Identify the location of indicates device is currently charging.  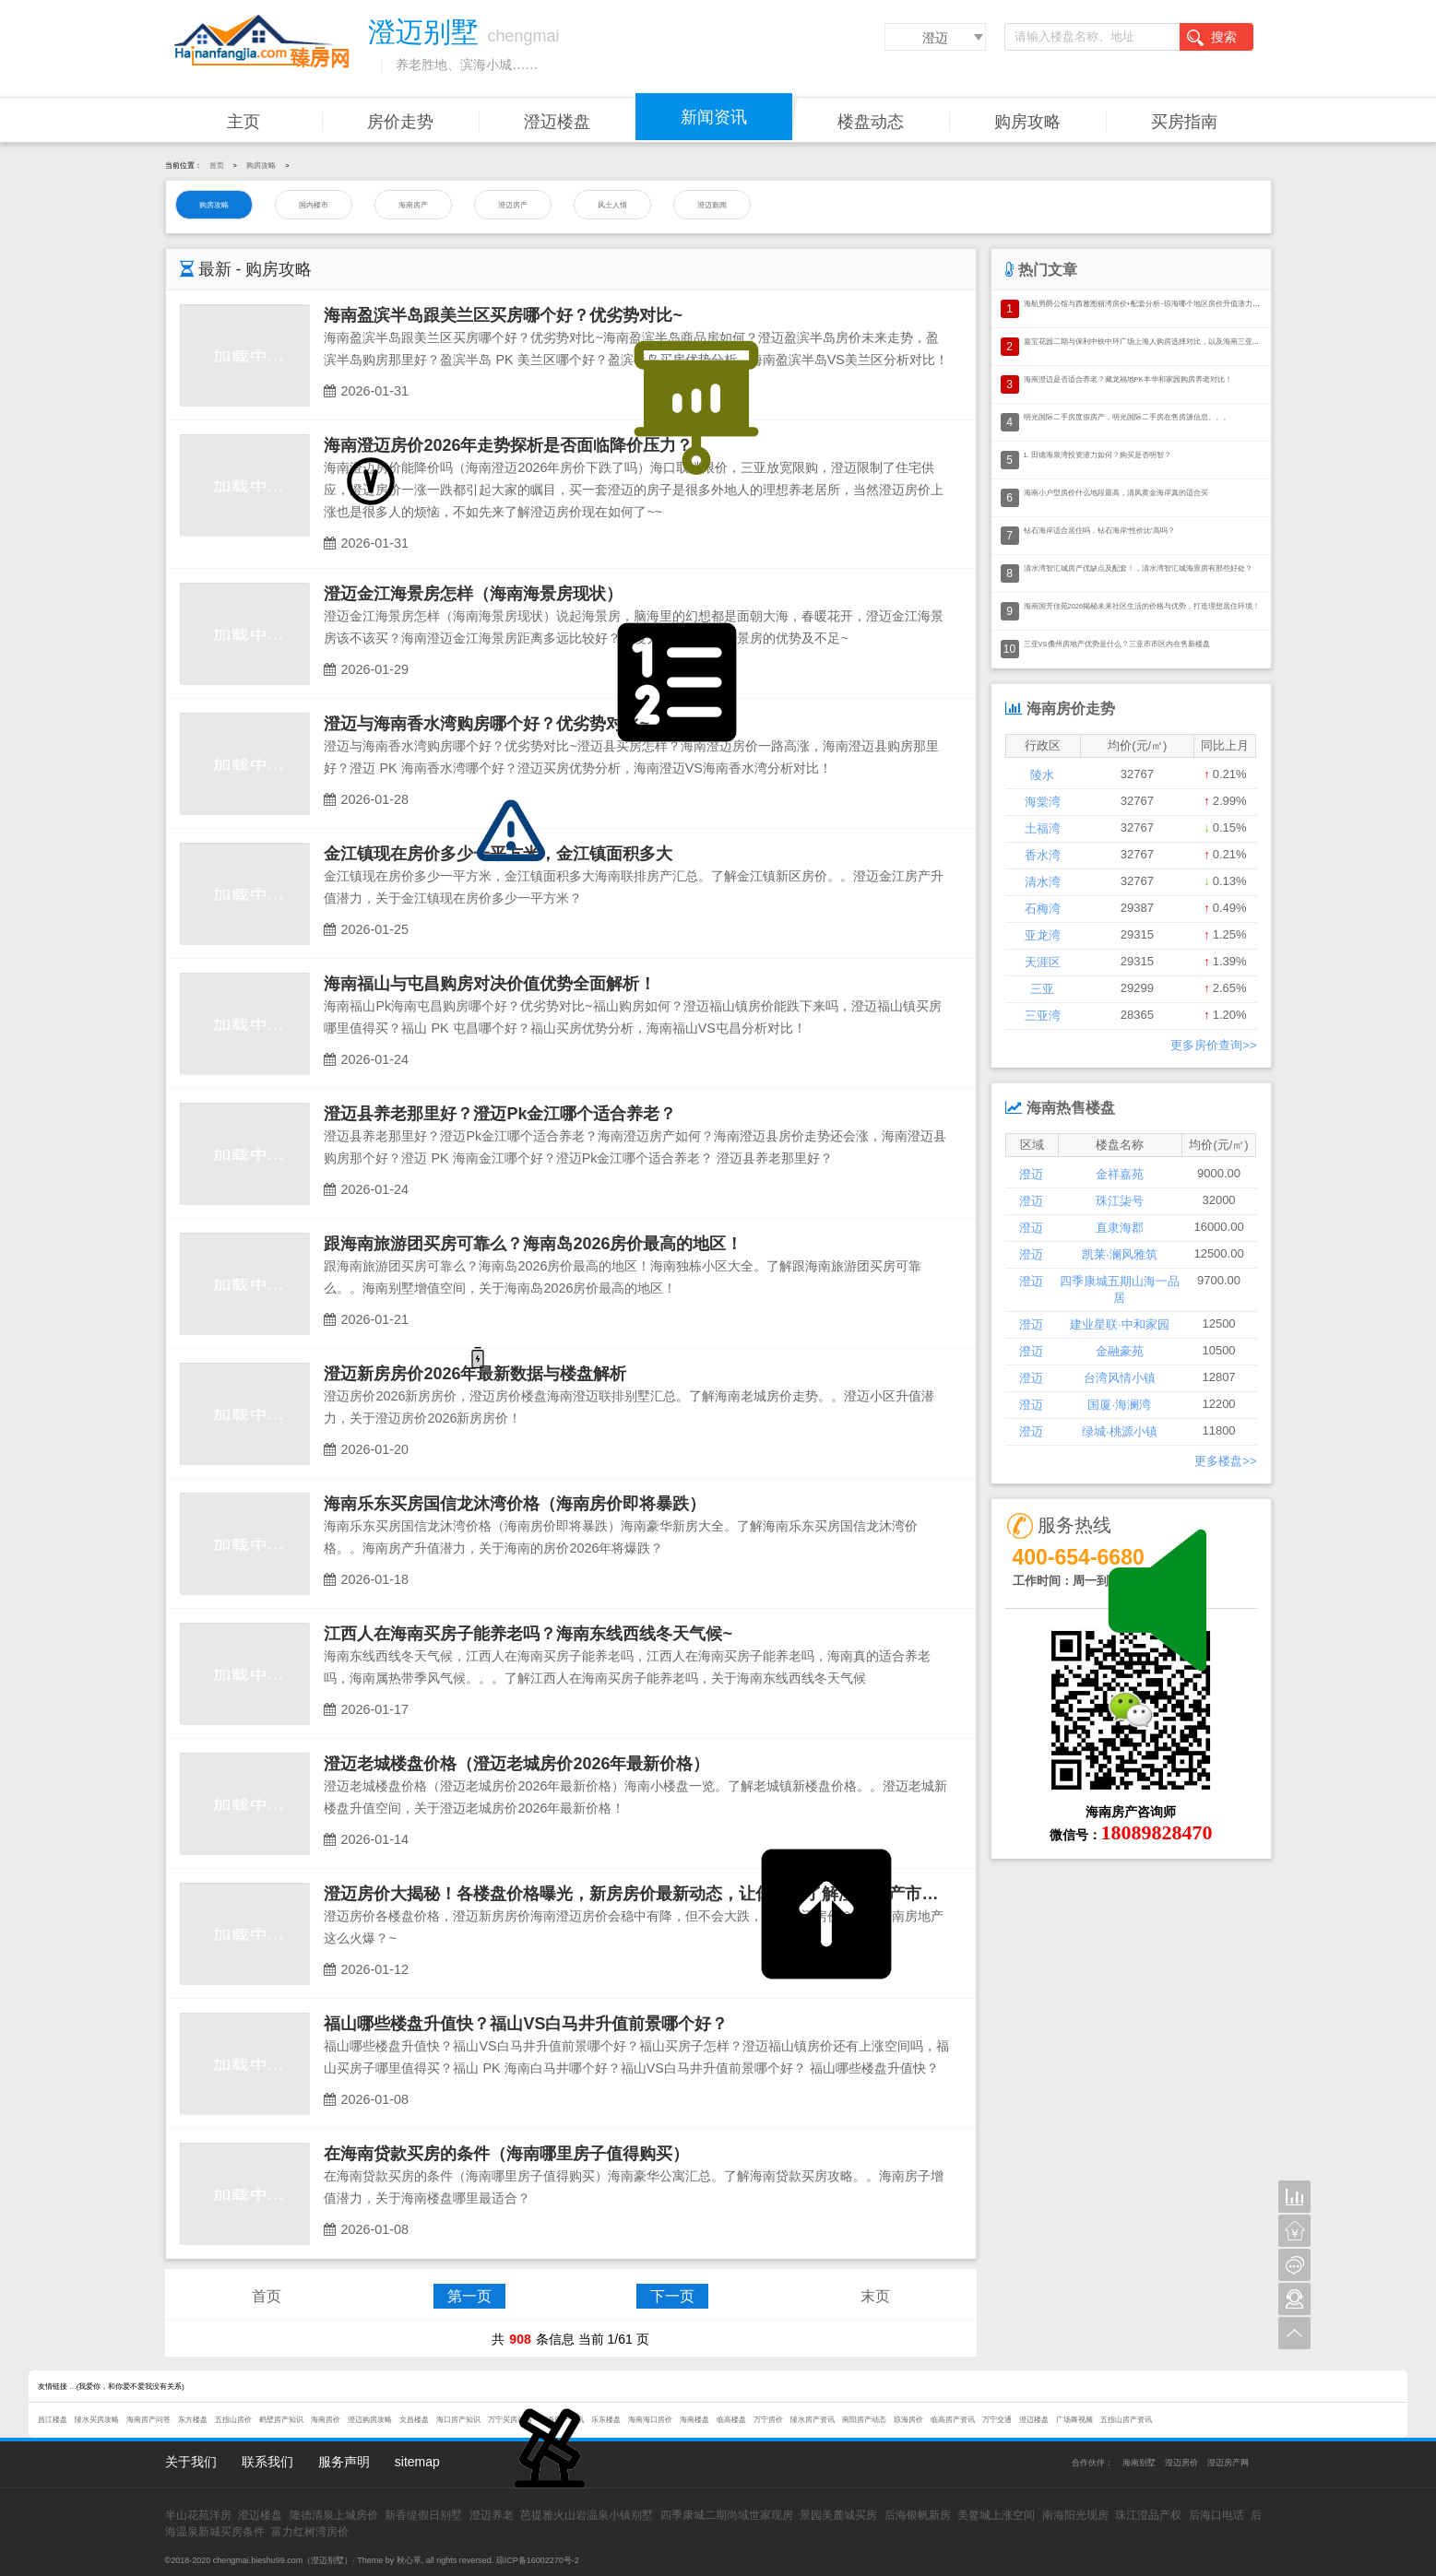
(478, 1358).